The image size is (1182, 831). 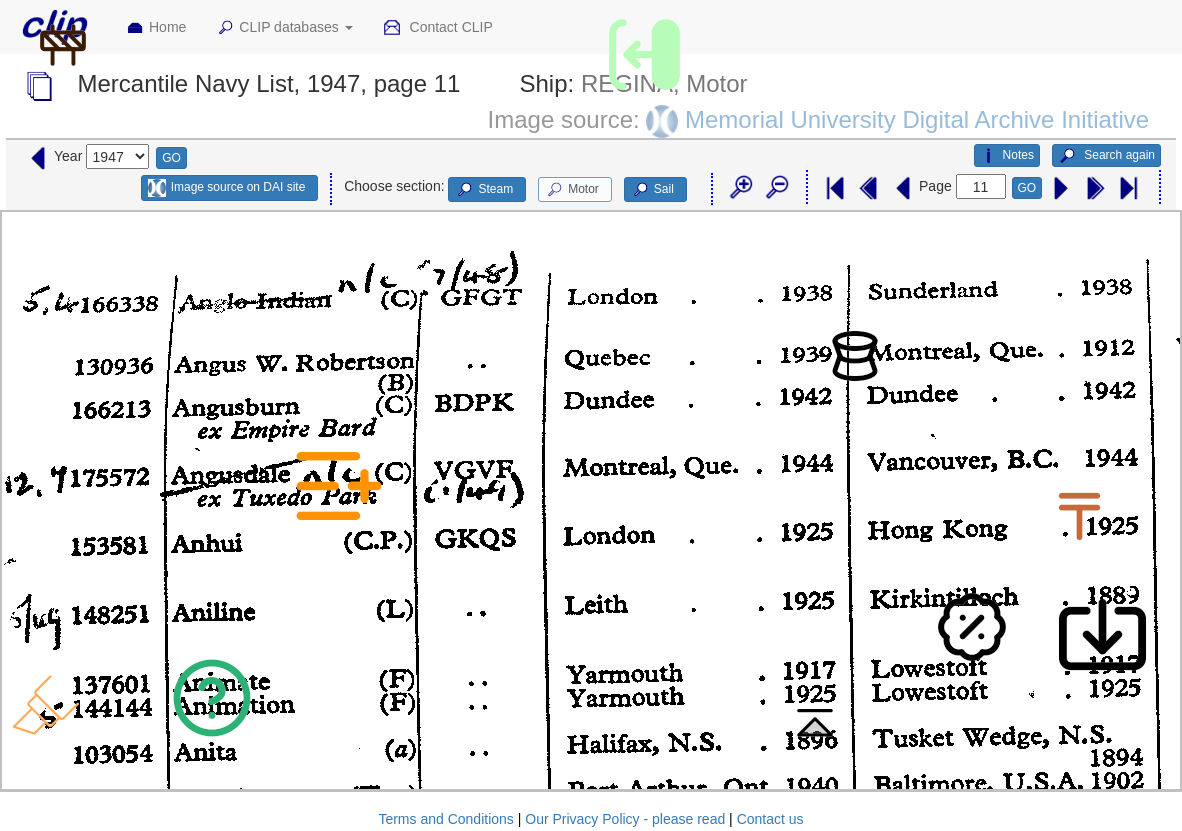 What do you see at coordinates (972, 627) in the screenshot?
I see `view available discounts or promotions` at bounding box center [972, 627].